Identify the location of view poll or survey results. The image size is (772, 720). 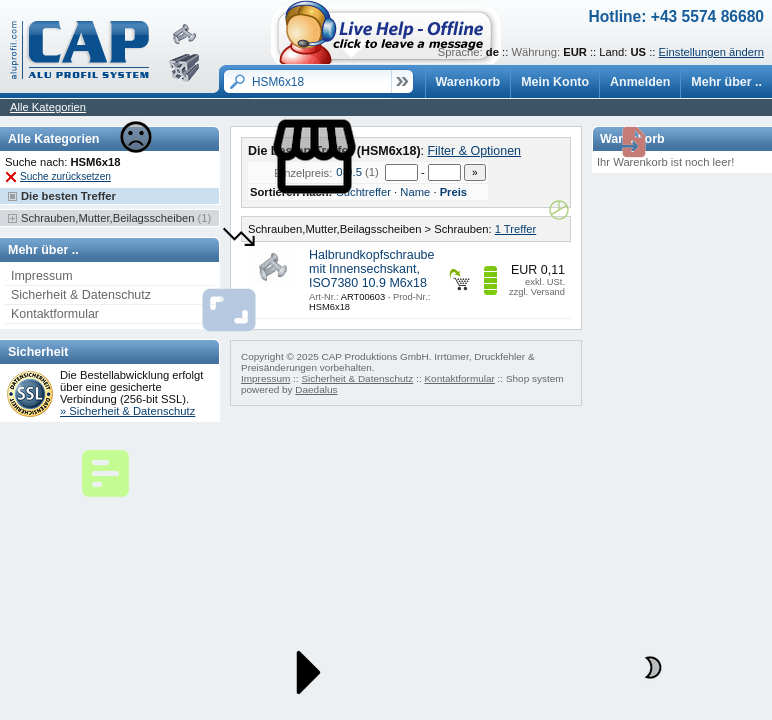
(105, 473).